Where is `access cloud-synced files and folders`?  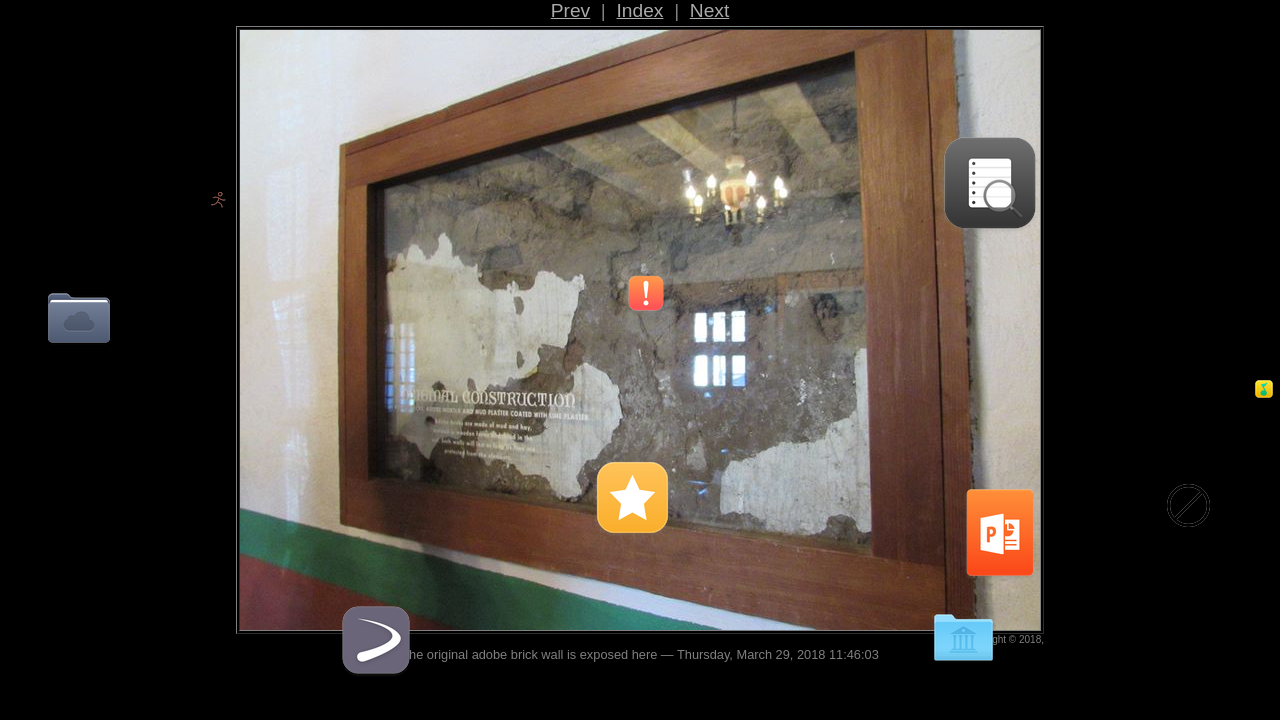
access cloud-synced files and folders is located at coordinates (79, 318).